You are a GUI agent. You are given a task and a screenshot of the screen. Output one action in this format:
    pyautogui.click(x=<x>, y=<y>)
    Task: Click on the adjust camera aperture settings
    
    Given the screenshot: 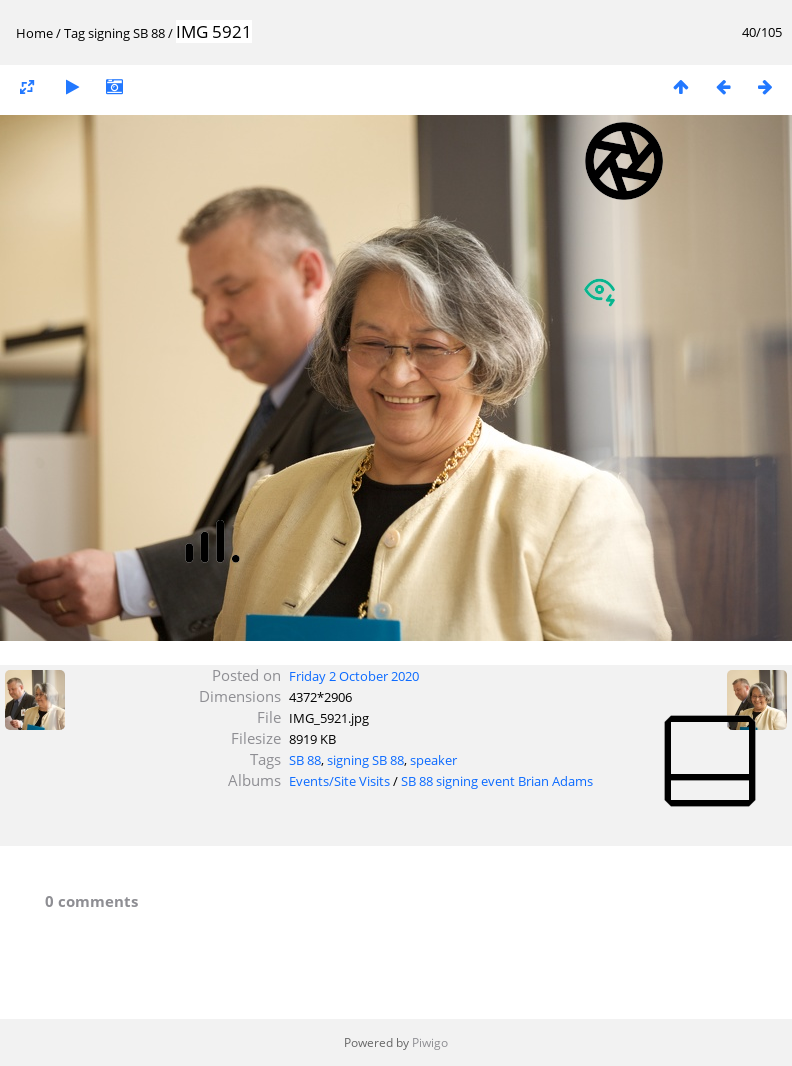 What is the action you would take?
    pyautogui.click(x=624, y=161)
    